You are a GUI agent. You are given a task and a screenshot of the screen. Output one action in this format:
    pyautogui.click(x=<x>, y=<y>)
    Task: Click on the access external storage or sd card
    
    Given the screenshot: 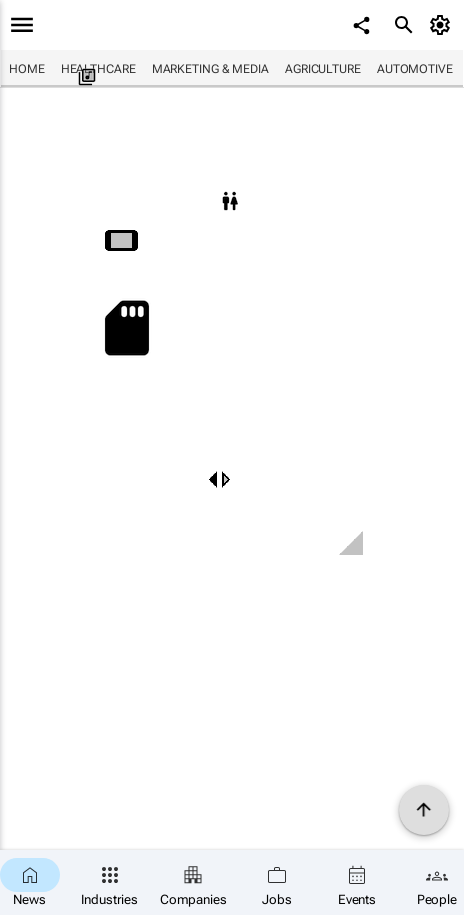 What is the action you would take?
    pyautogui.click(x=127, y=328)
    